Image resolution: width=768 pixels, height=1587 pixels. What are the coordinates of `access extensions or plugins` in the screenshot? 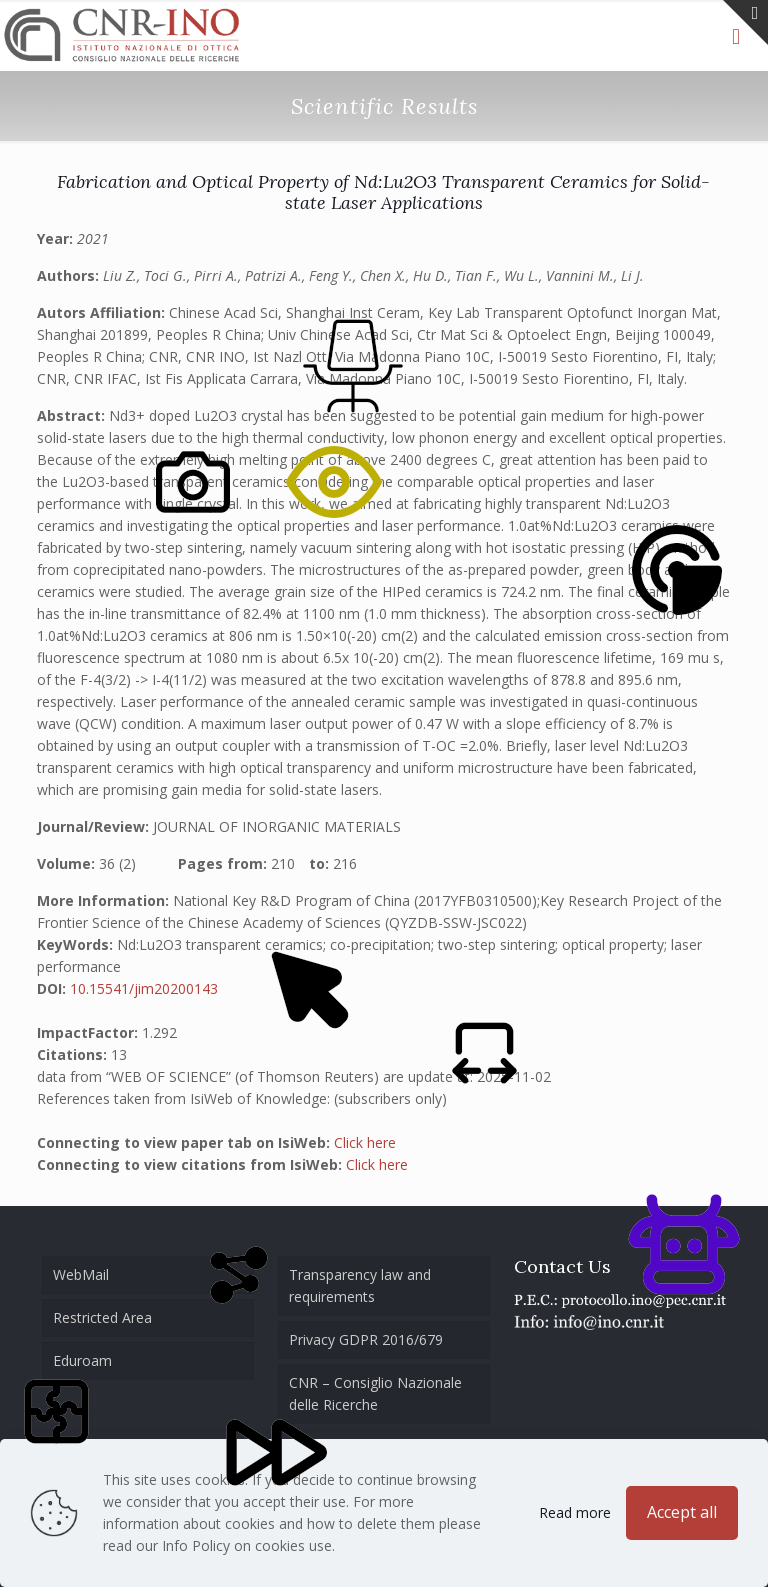 It's located at (56, 1411).